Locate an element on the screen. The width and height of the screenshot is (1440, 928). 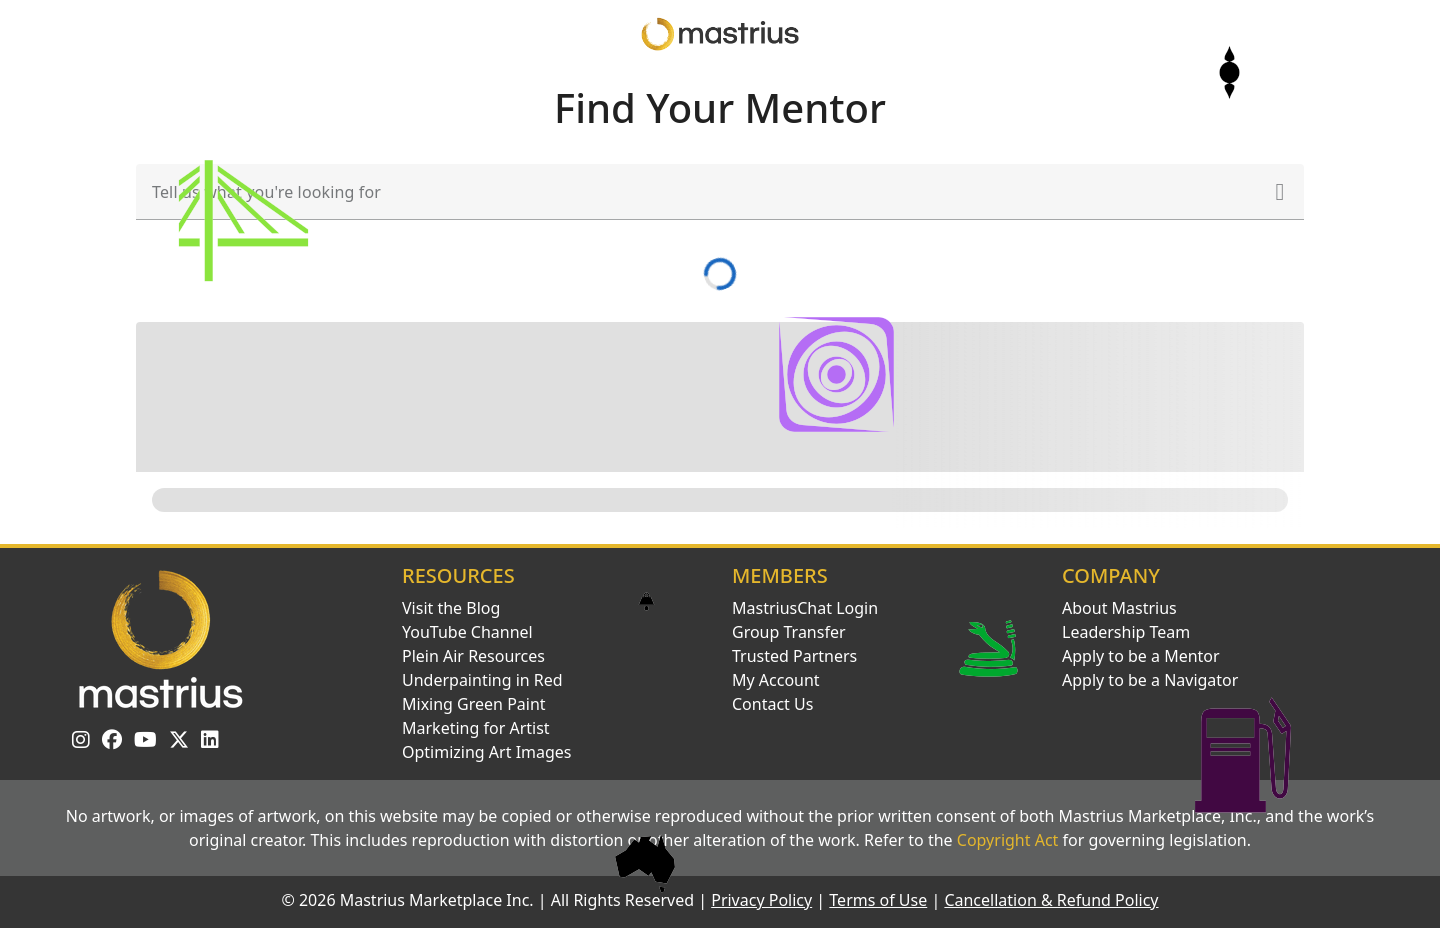
indicates danger or hazard warning is located at coordinates (988, 648).